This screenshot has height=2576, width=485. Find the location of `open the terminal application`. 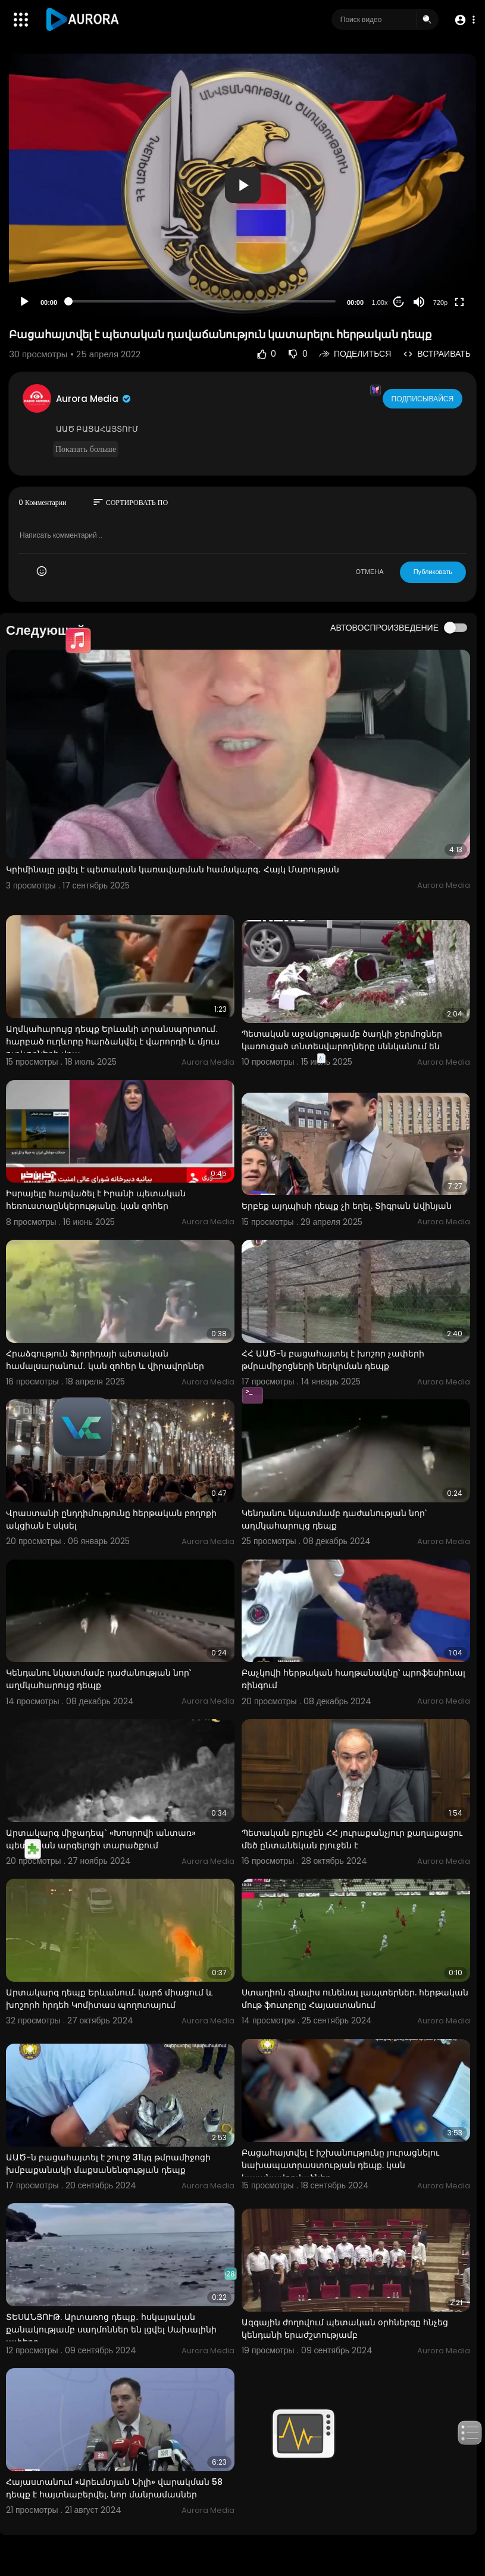

open the terminal application is located at coordinates (252, 1395).